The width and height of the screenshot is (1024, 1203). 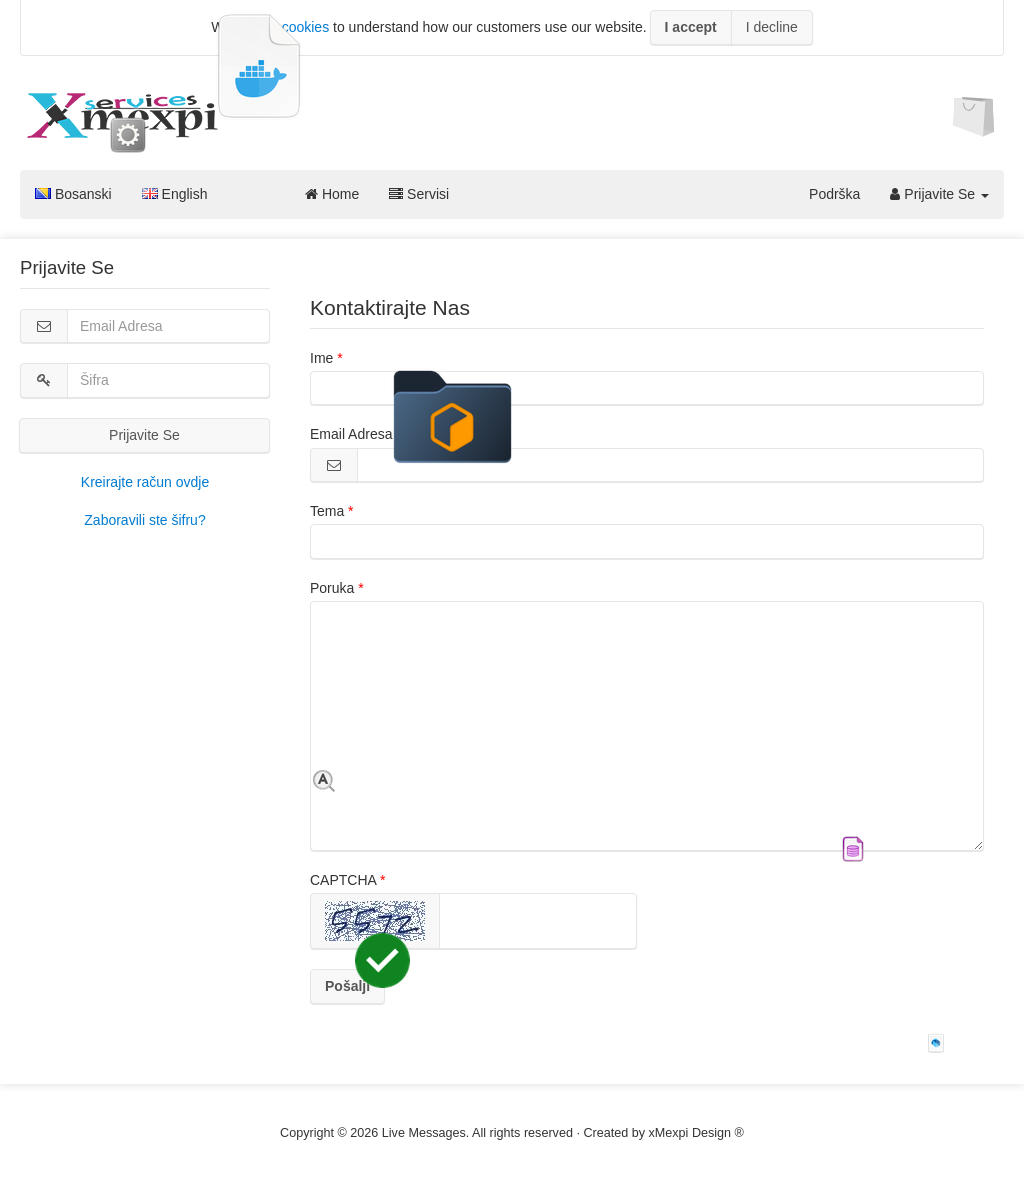 What do you see at coordinates (382, 960) in the screenshot?
I see `confirm or accept an action` at bounding box center [382, 960].